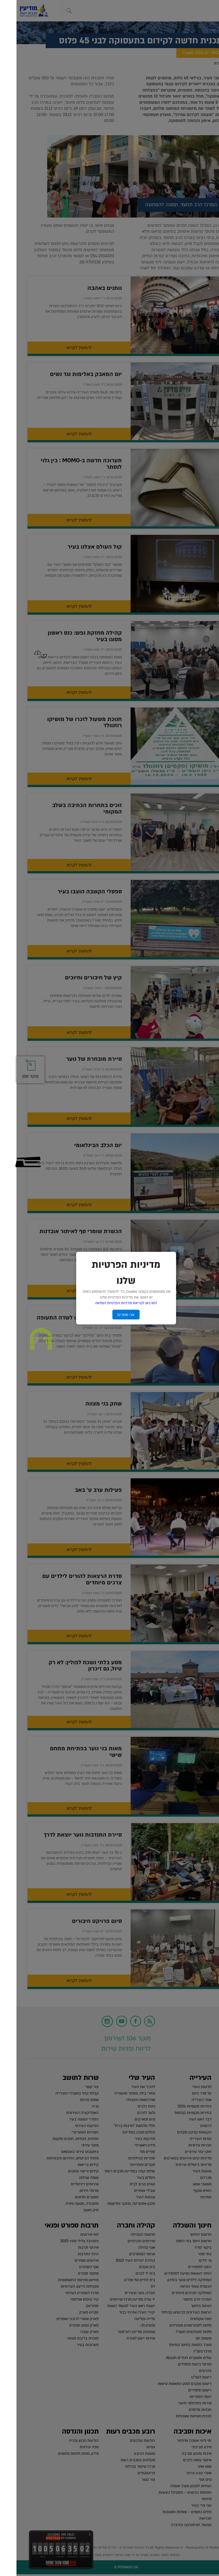  Describe the element at coordinates (41, 1339) in the screenshot. I see `enter a dungeon or underground level` at that location.